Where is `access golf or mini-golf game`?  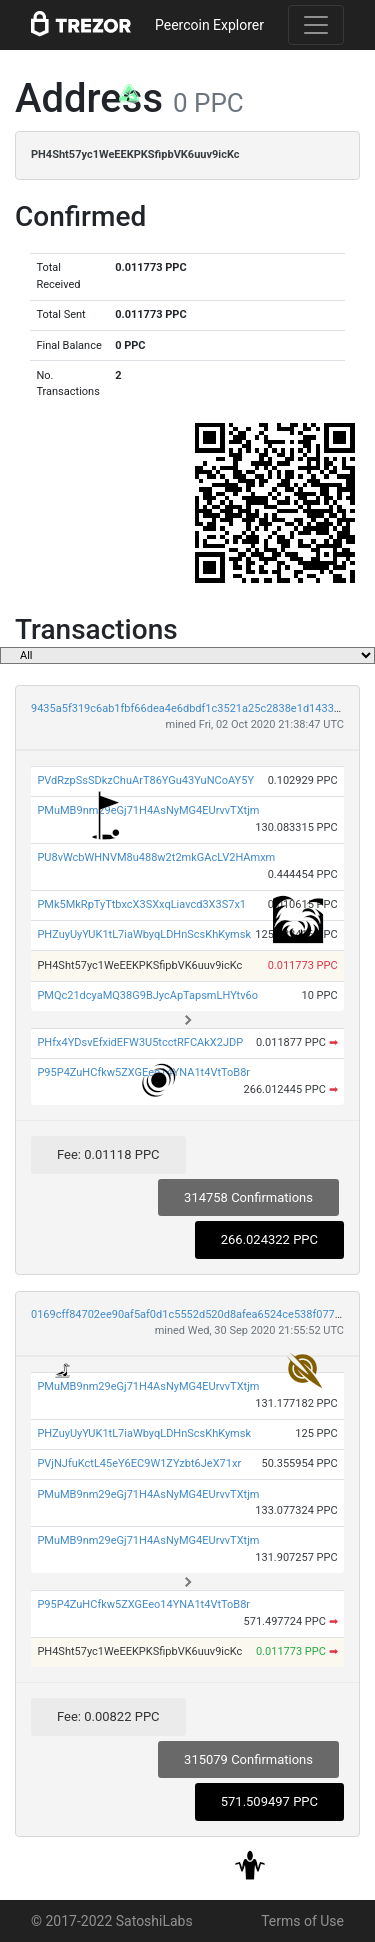 access golf or mini-golf game is located at coordinates (105, 815).